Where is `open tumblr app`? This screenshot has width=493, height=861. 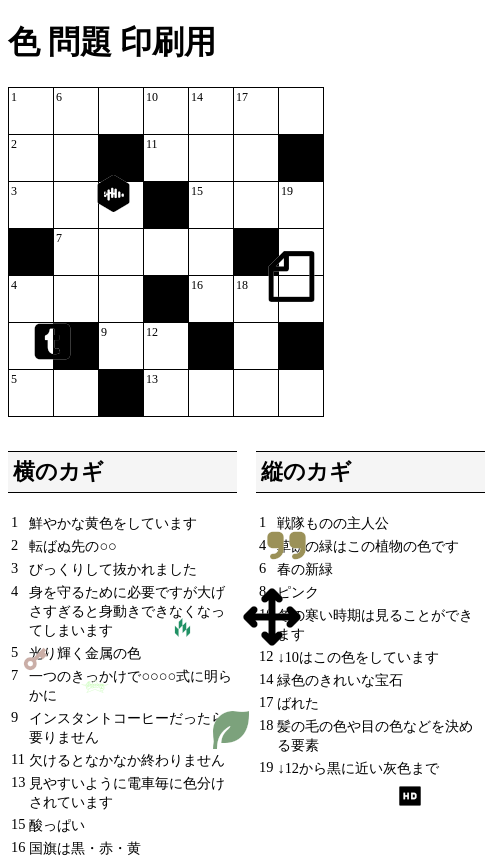
open tumblr app is located at coordinates (52, 341).